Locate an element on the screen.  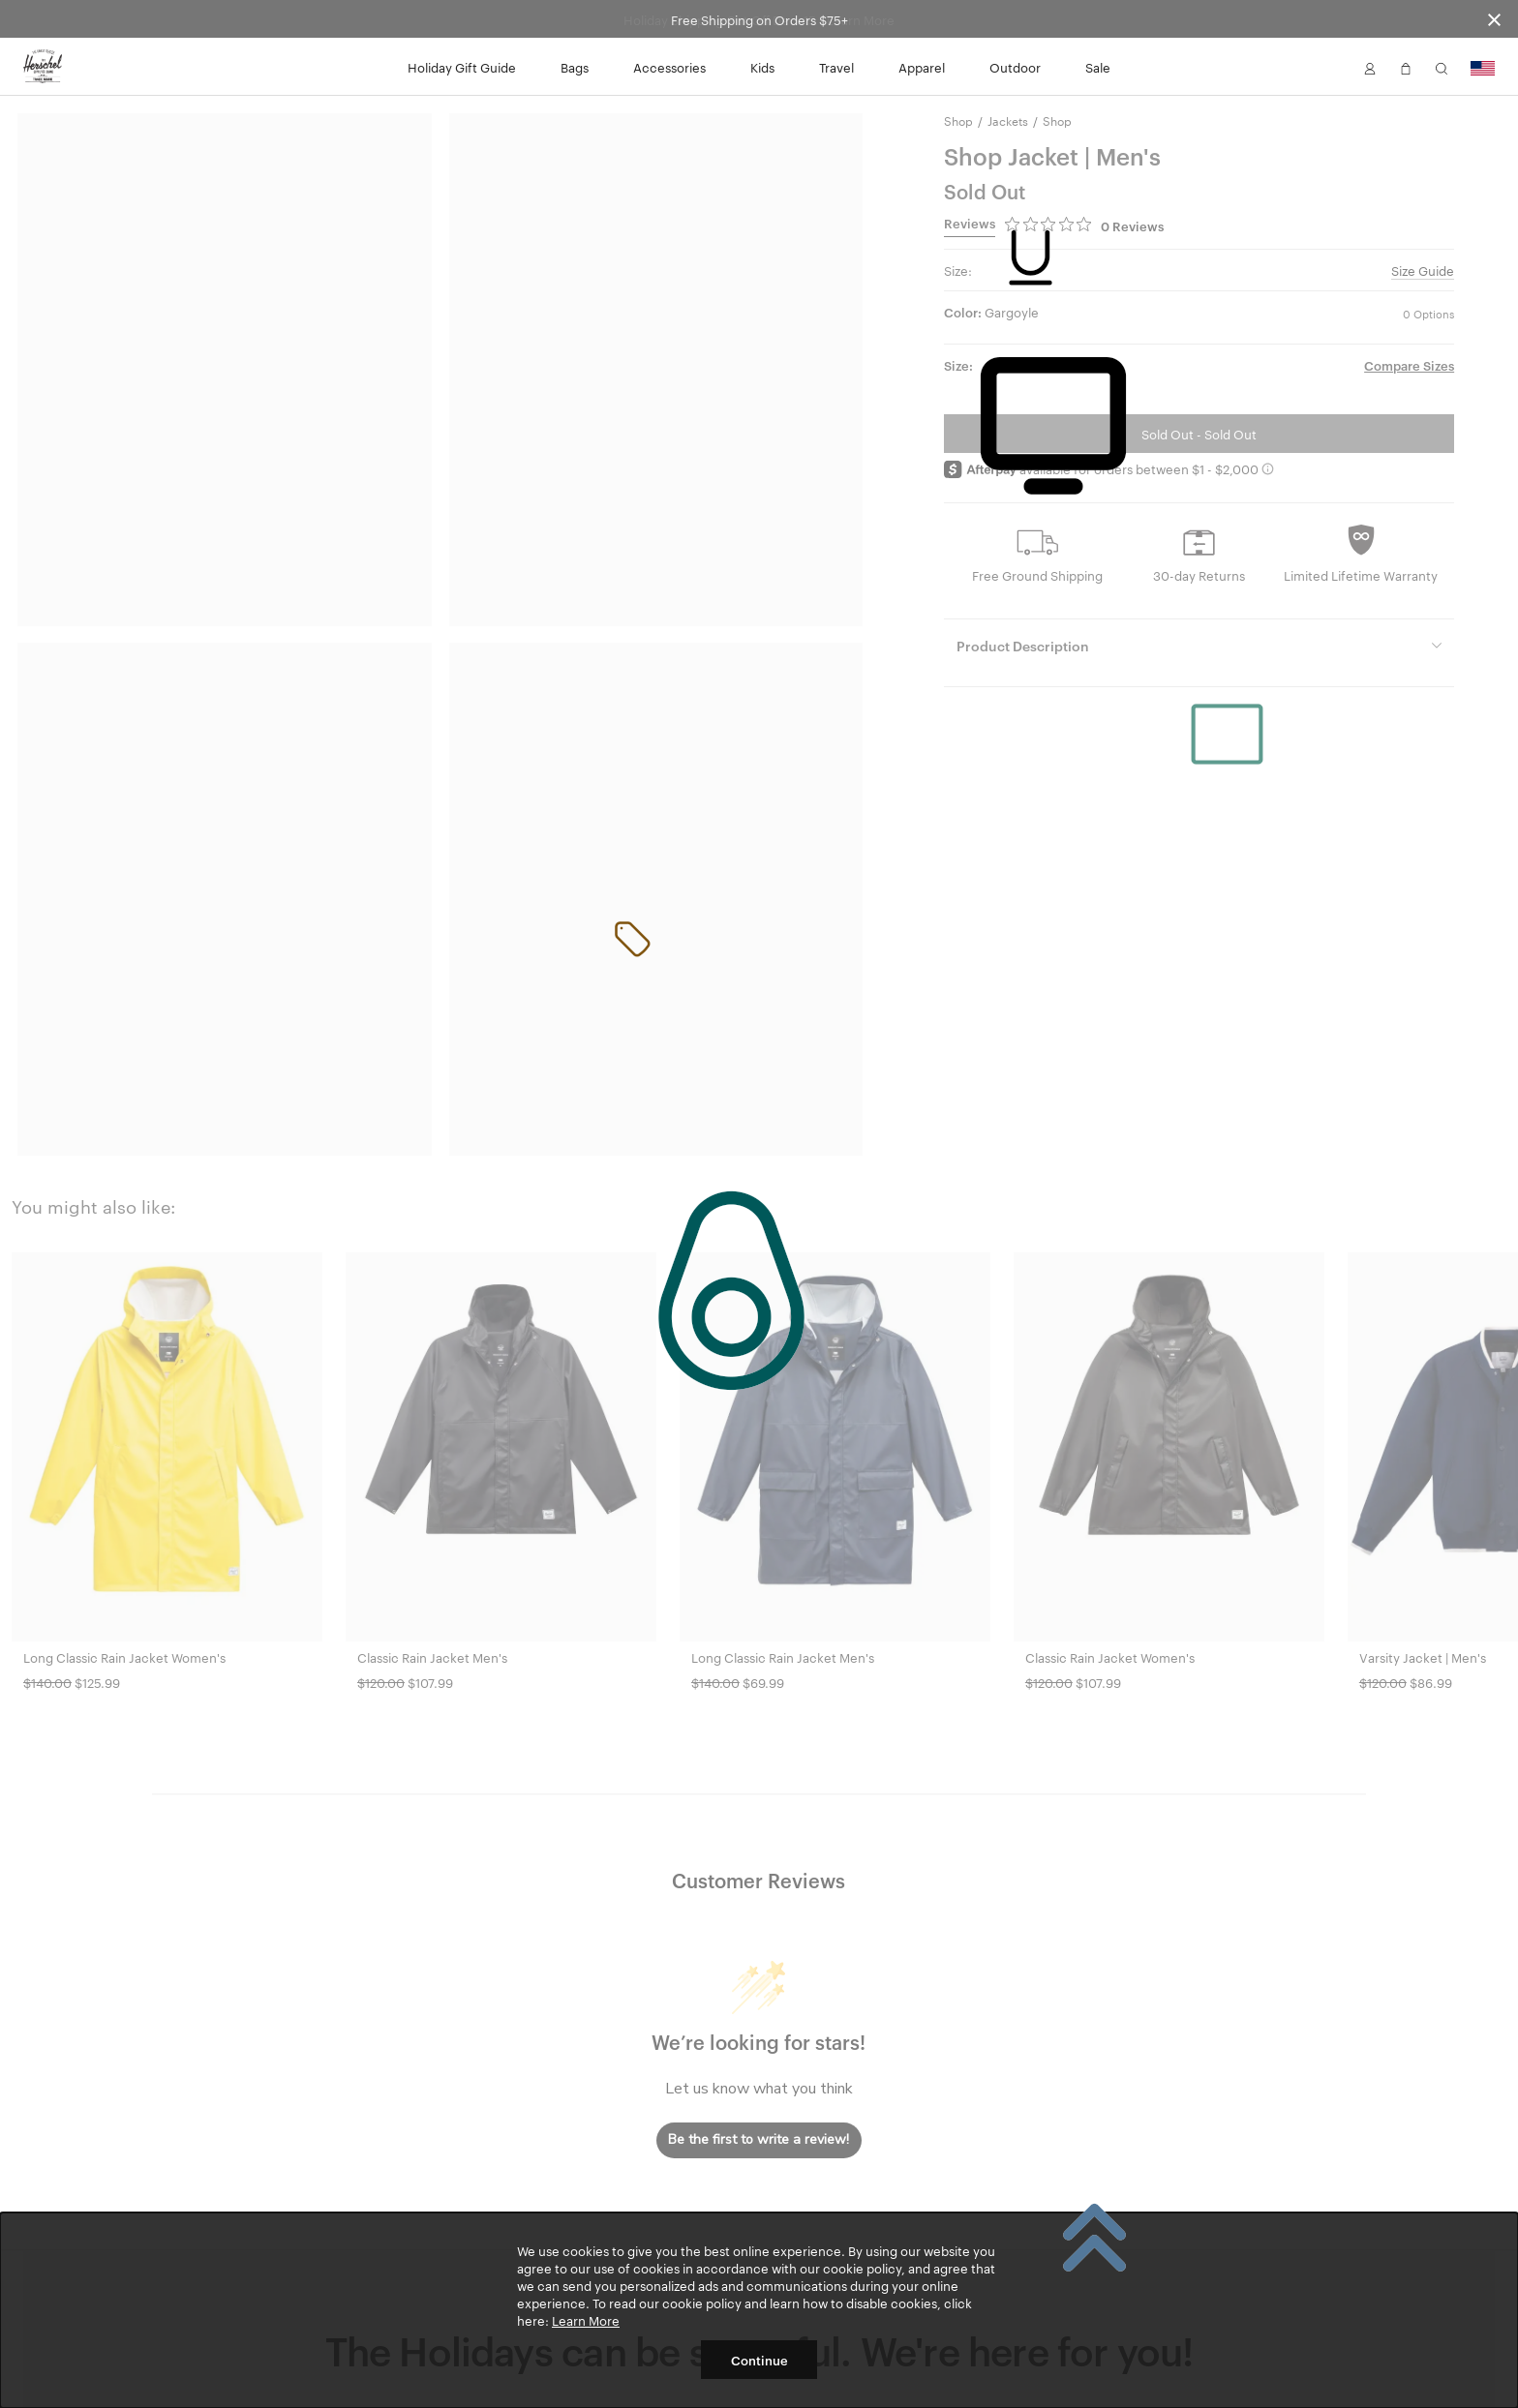
apply underline formatting to selected text is located at coordinates (1030, 254).